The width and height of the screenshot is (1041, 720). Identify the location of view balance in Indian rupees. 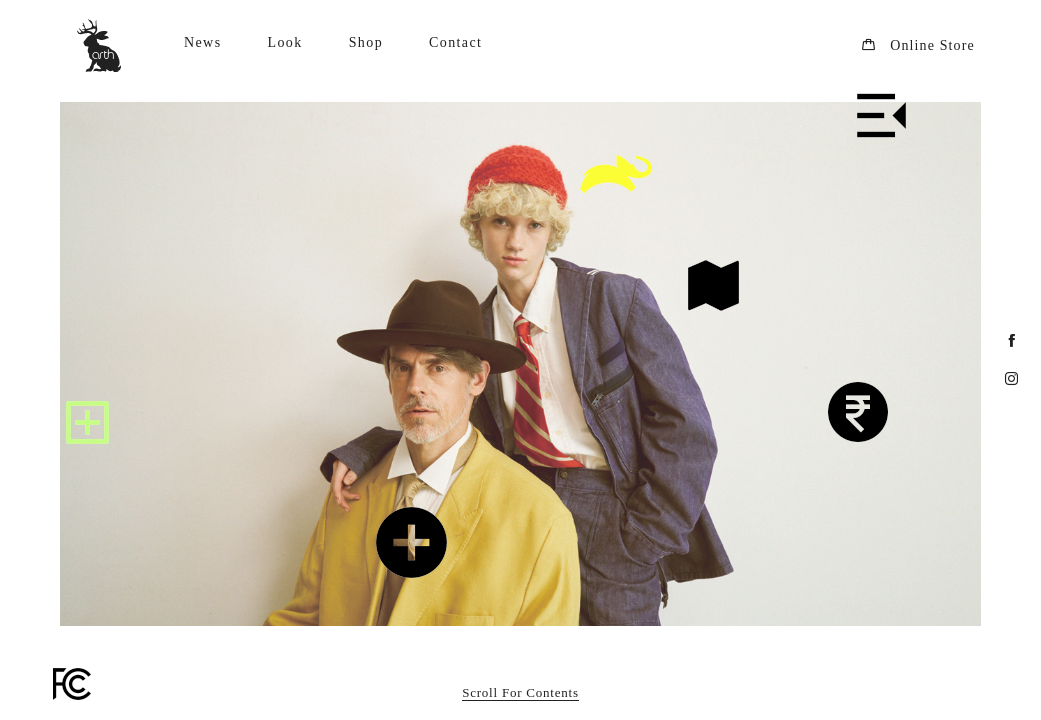
(858, 412).